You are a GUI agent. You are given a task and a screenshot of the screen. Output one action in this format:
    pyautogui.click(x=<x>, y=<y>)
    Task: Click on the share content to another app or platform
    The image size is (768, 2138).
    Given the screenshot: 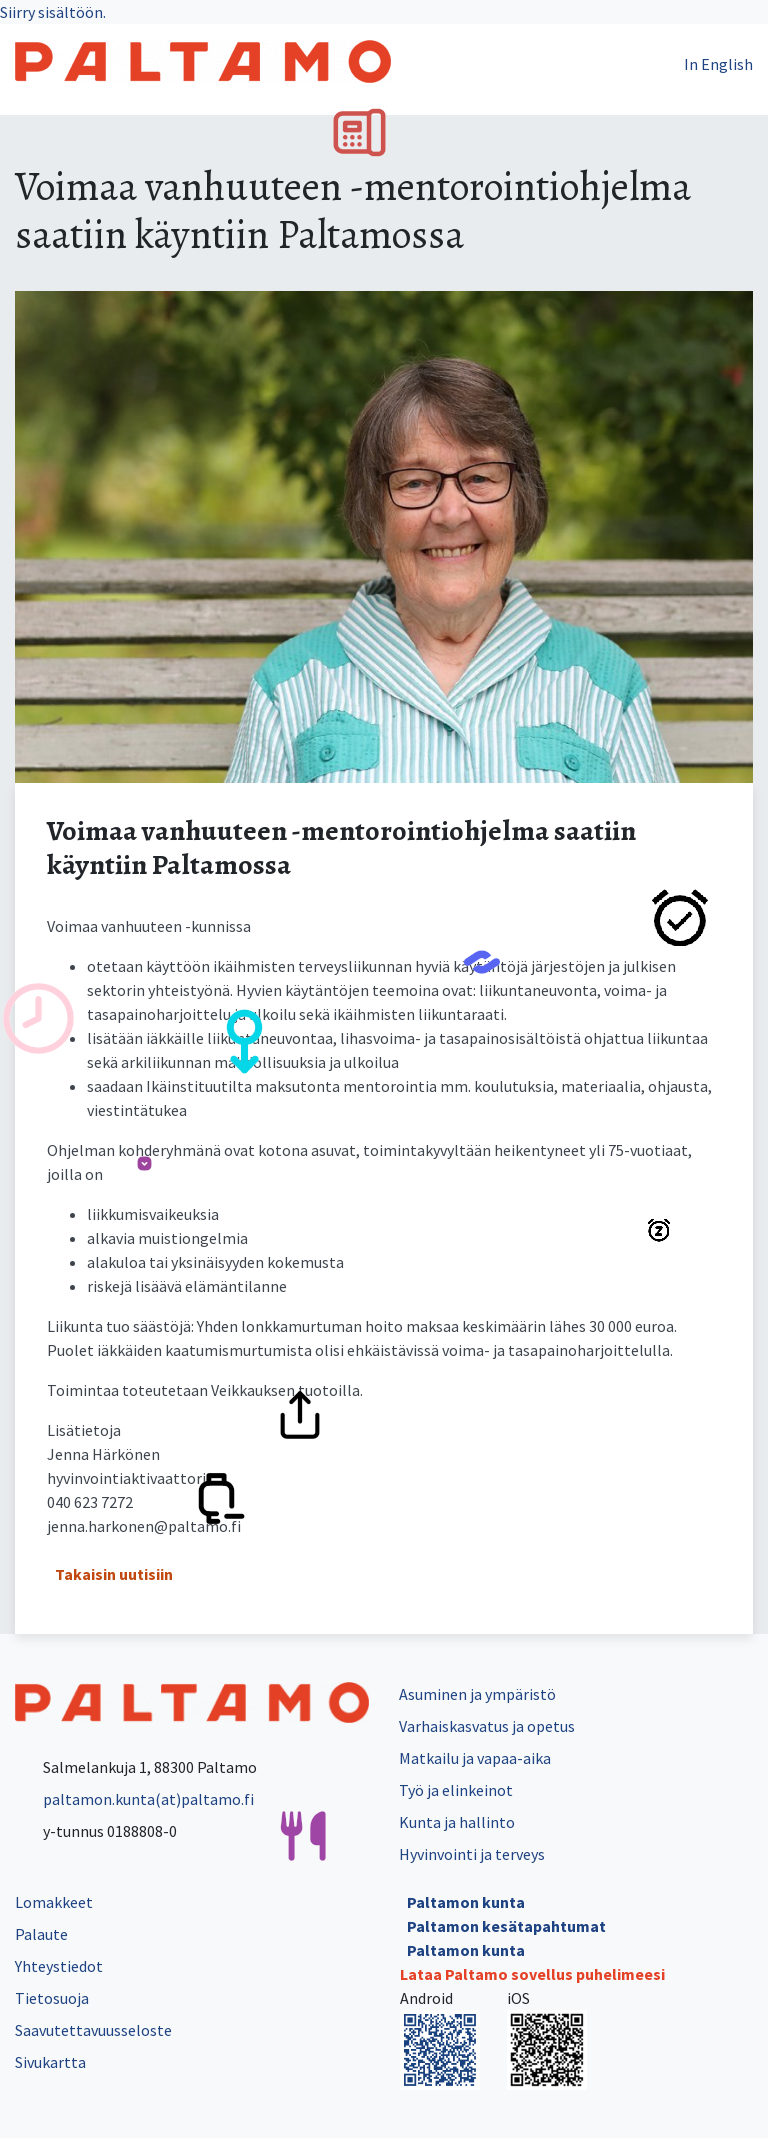 What is the action you would take?
    pyautogui.click(x=300, y=1415)
    